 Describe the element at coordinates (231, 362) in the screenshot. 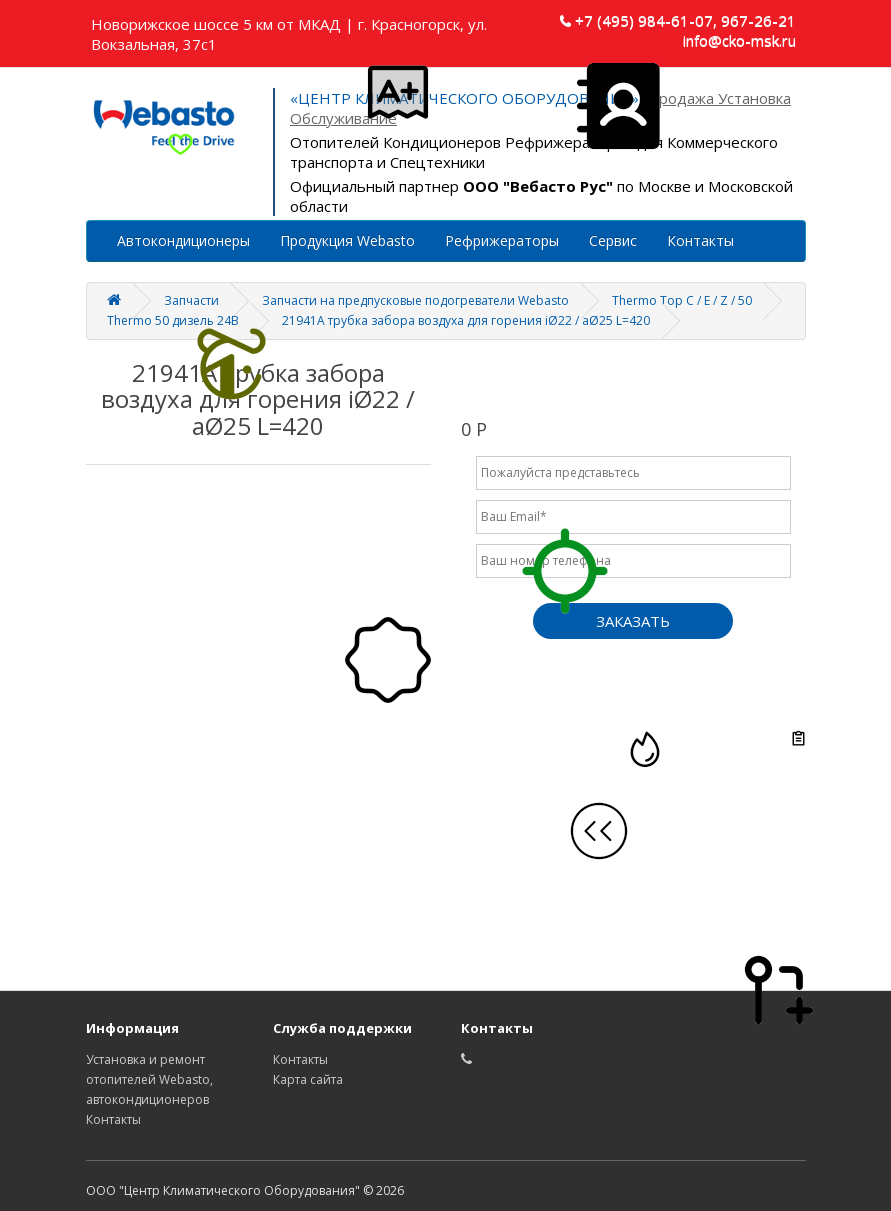

I see `open the New York Times app` at that location.